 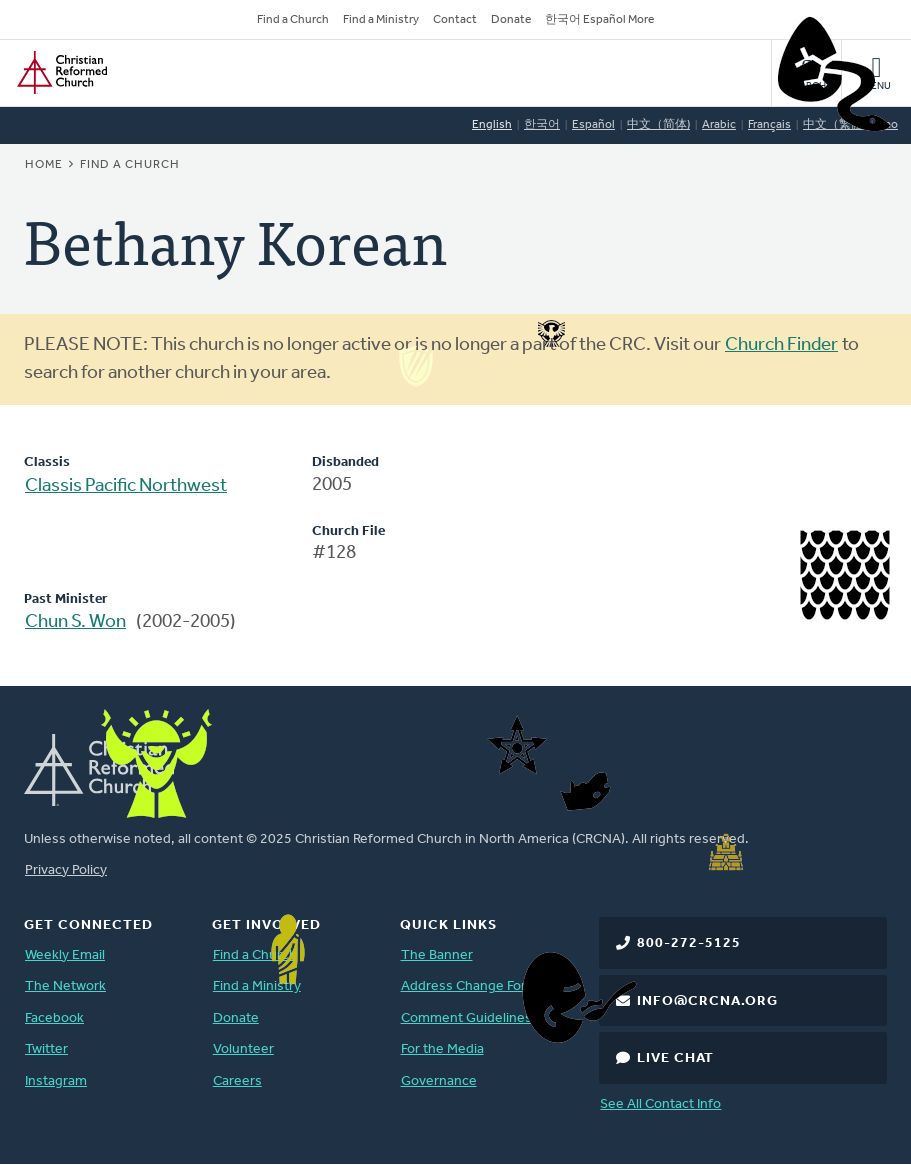 What do you see at coordinates (579, 997) in the screenshot?
I see `indicates eating or mealtime activity` at bounding box center [579, 997].